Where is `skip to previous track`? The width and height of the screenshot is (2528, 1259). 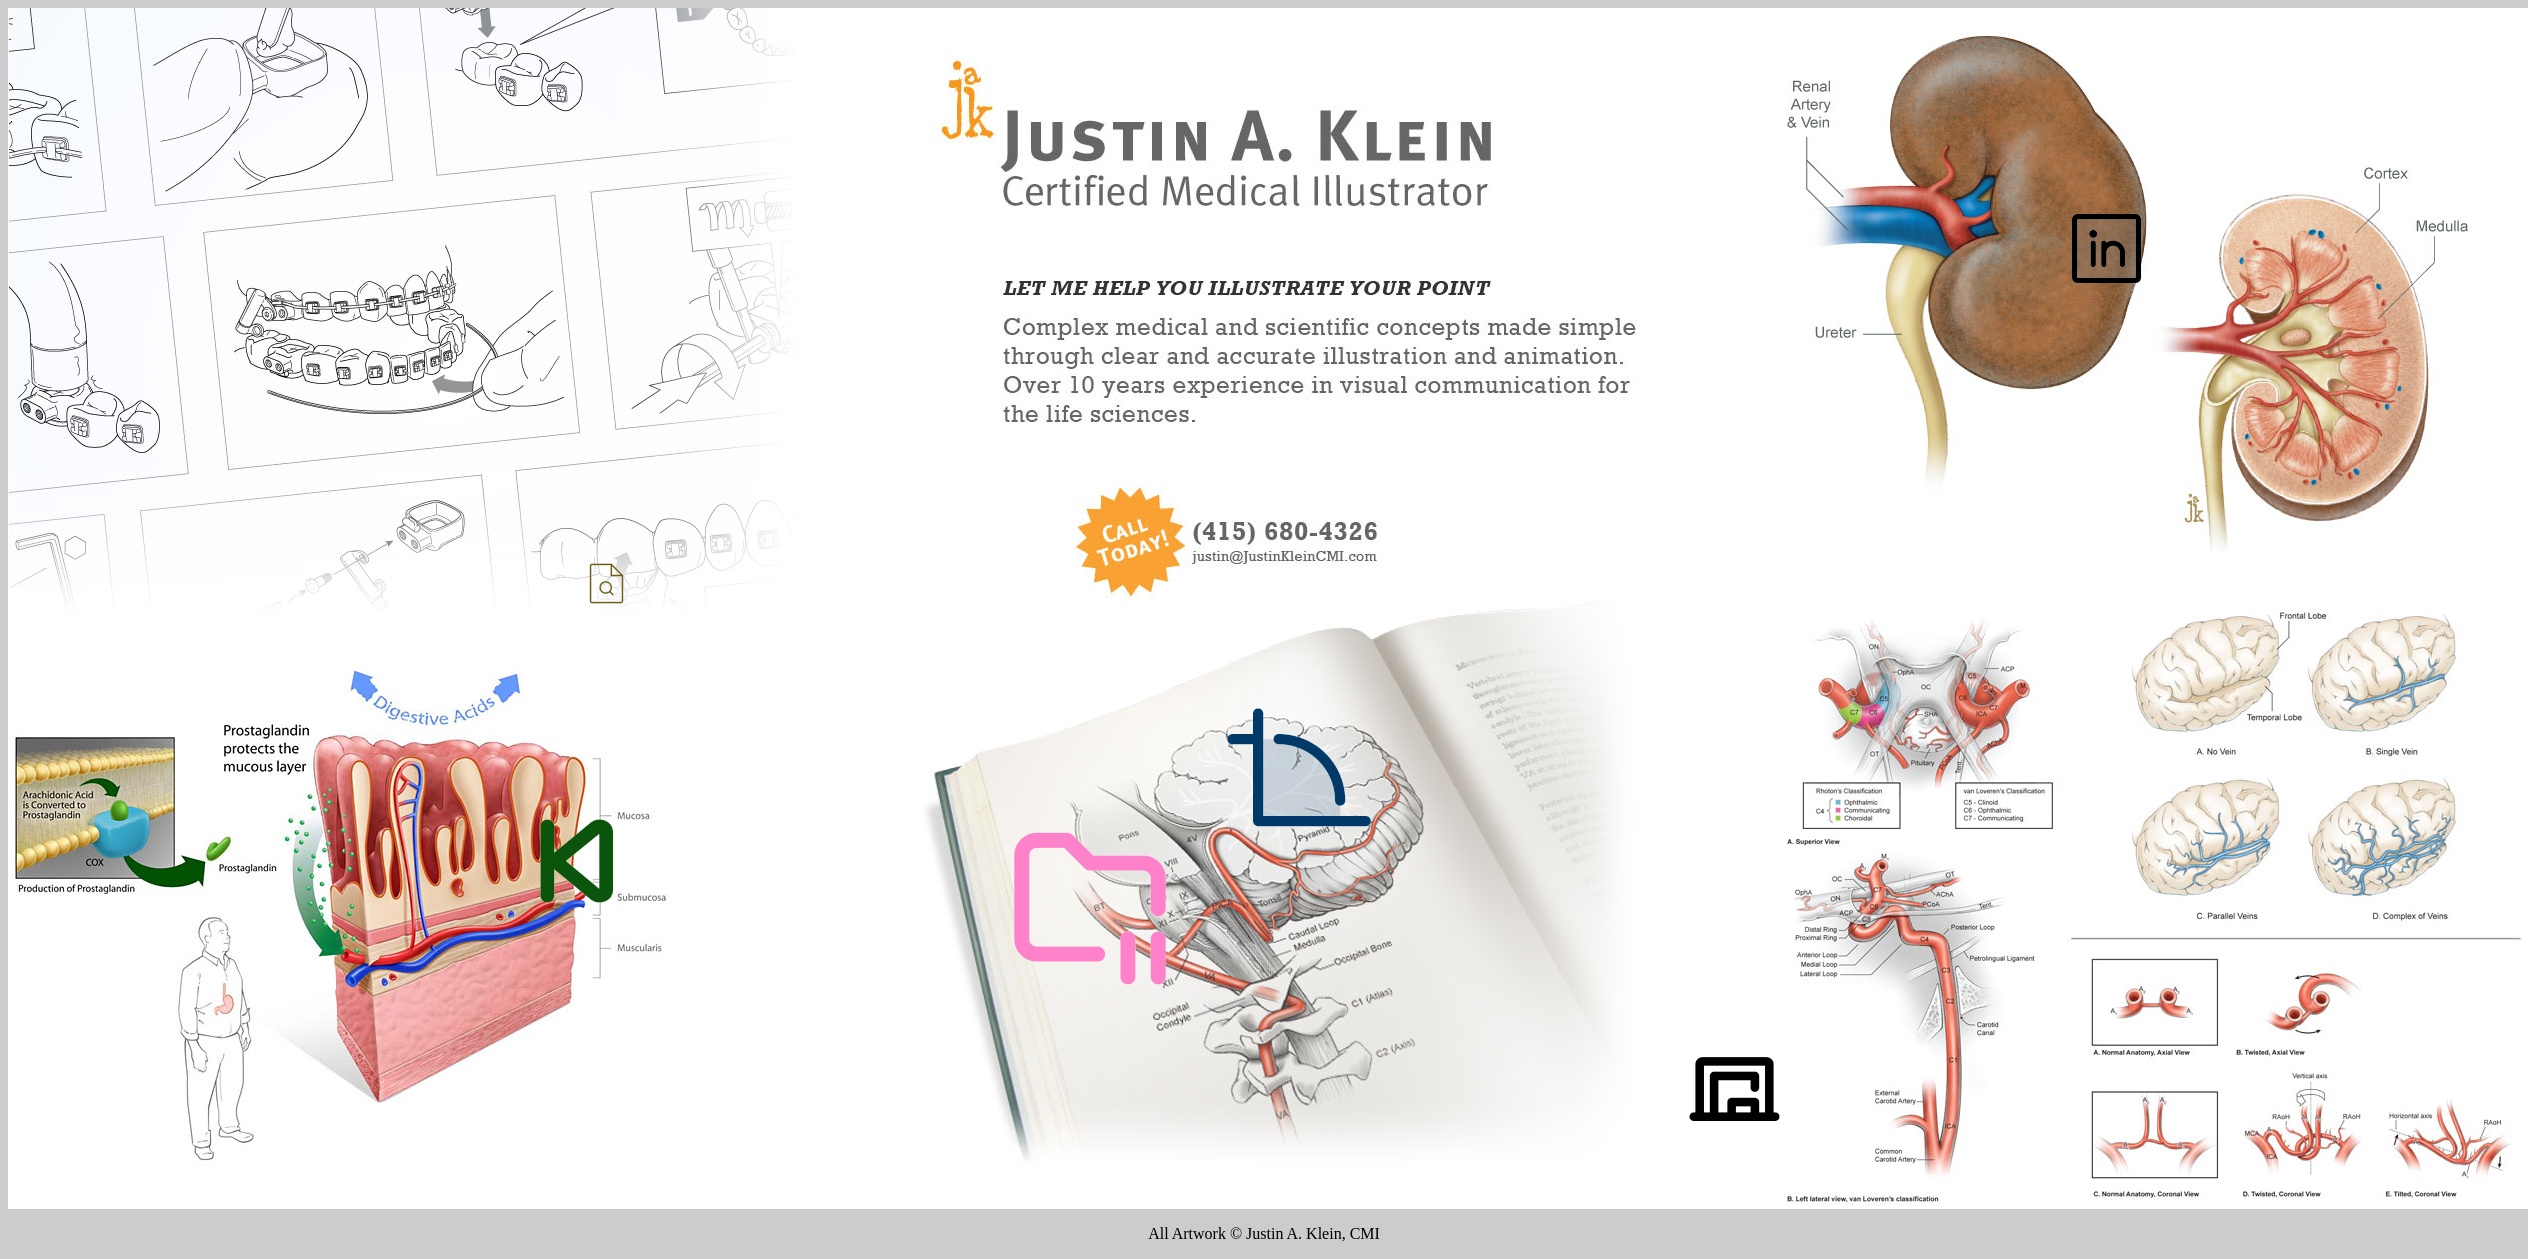
skip to previous track is located at coordinates (575, 861).